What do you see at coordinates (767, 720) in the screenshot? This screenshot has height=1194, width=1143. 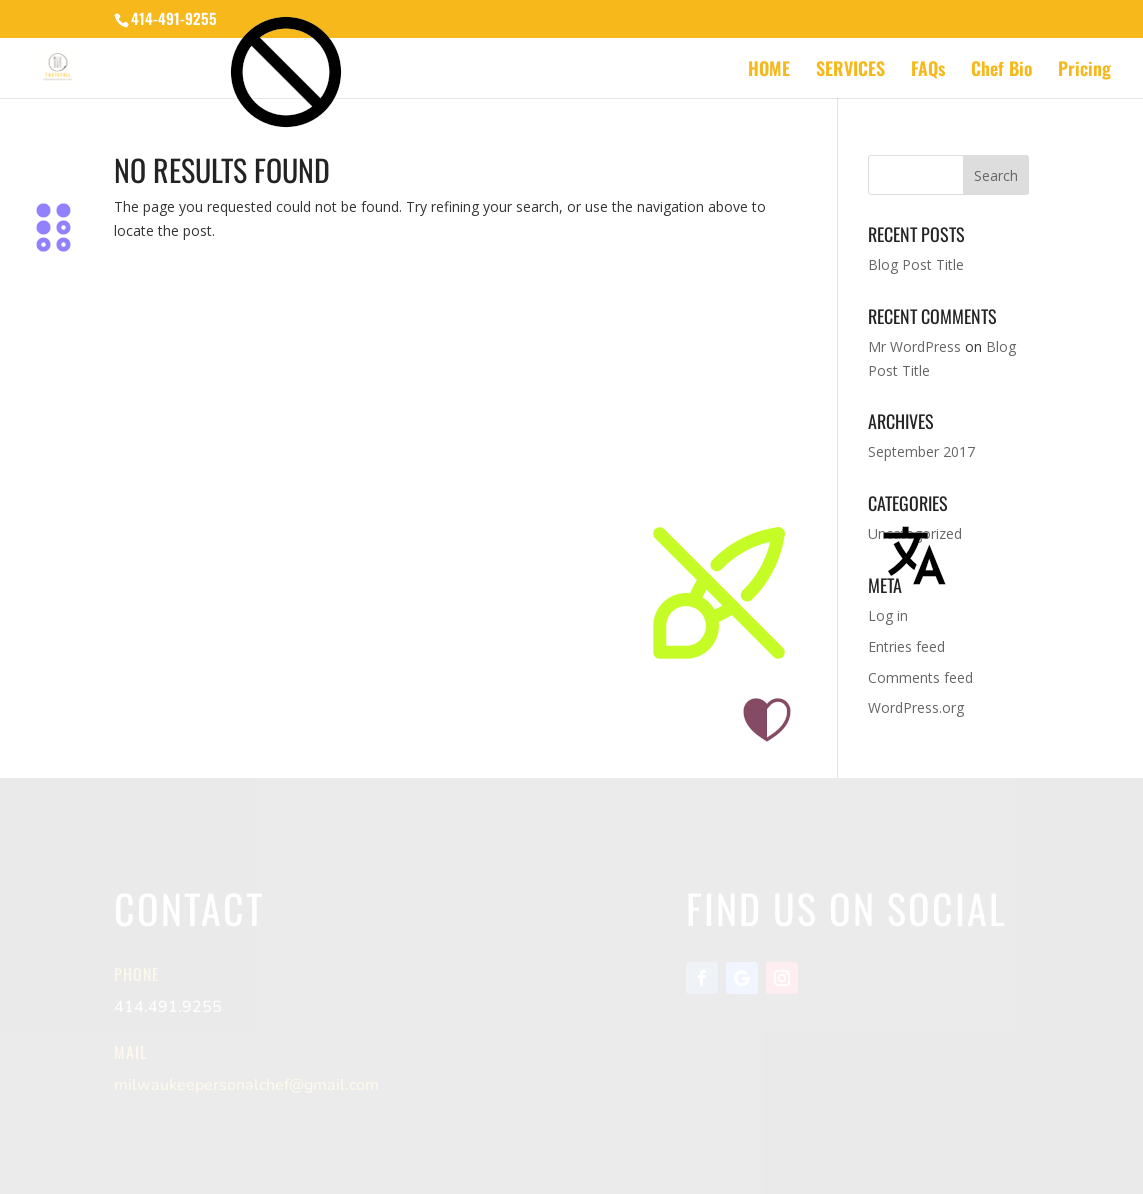 I see `indicates partial like or favorite status` at bounding box center [767, 720].